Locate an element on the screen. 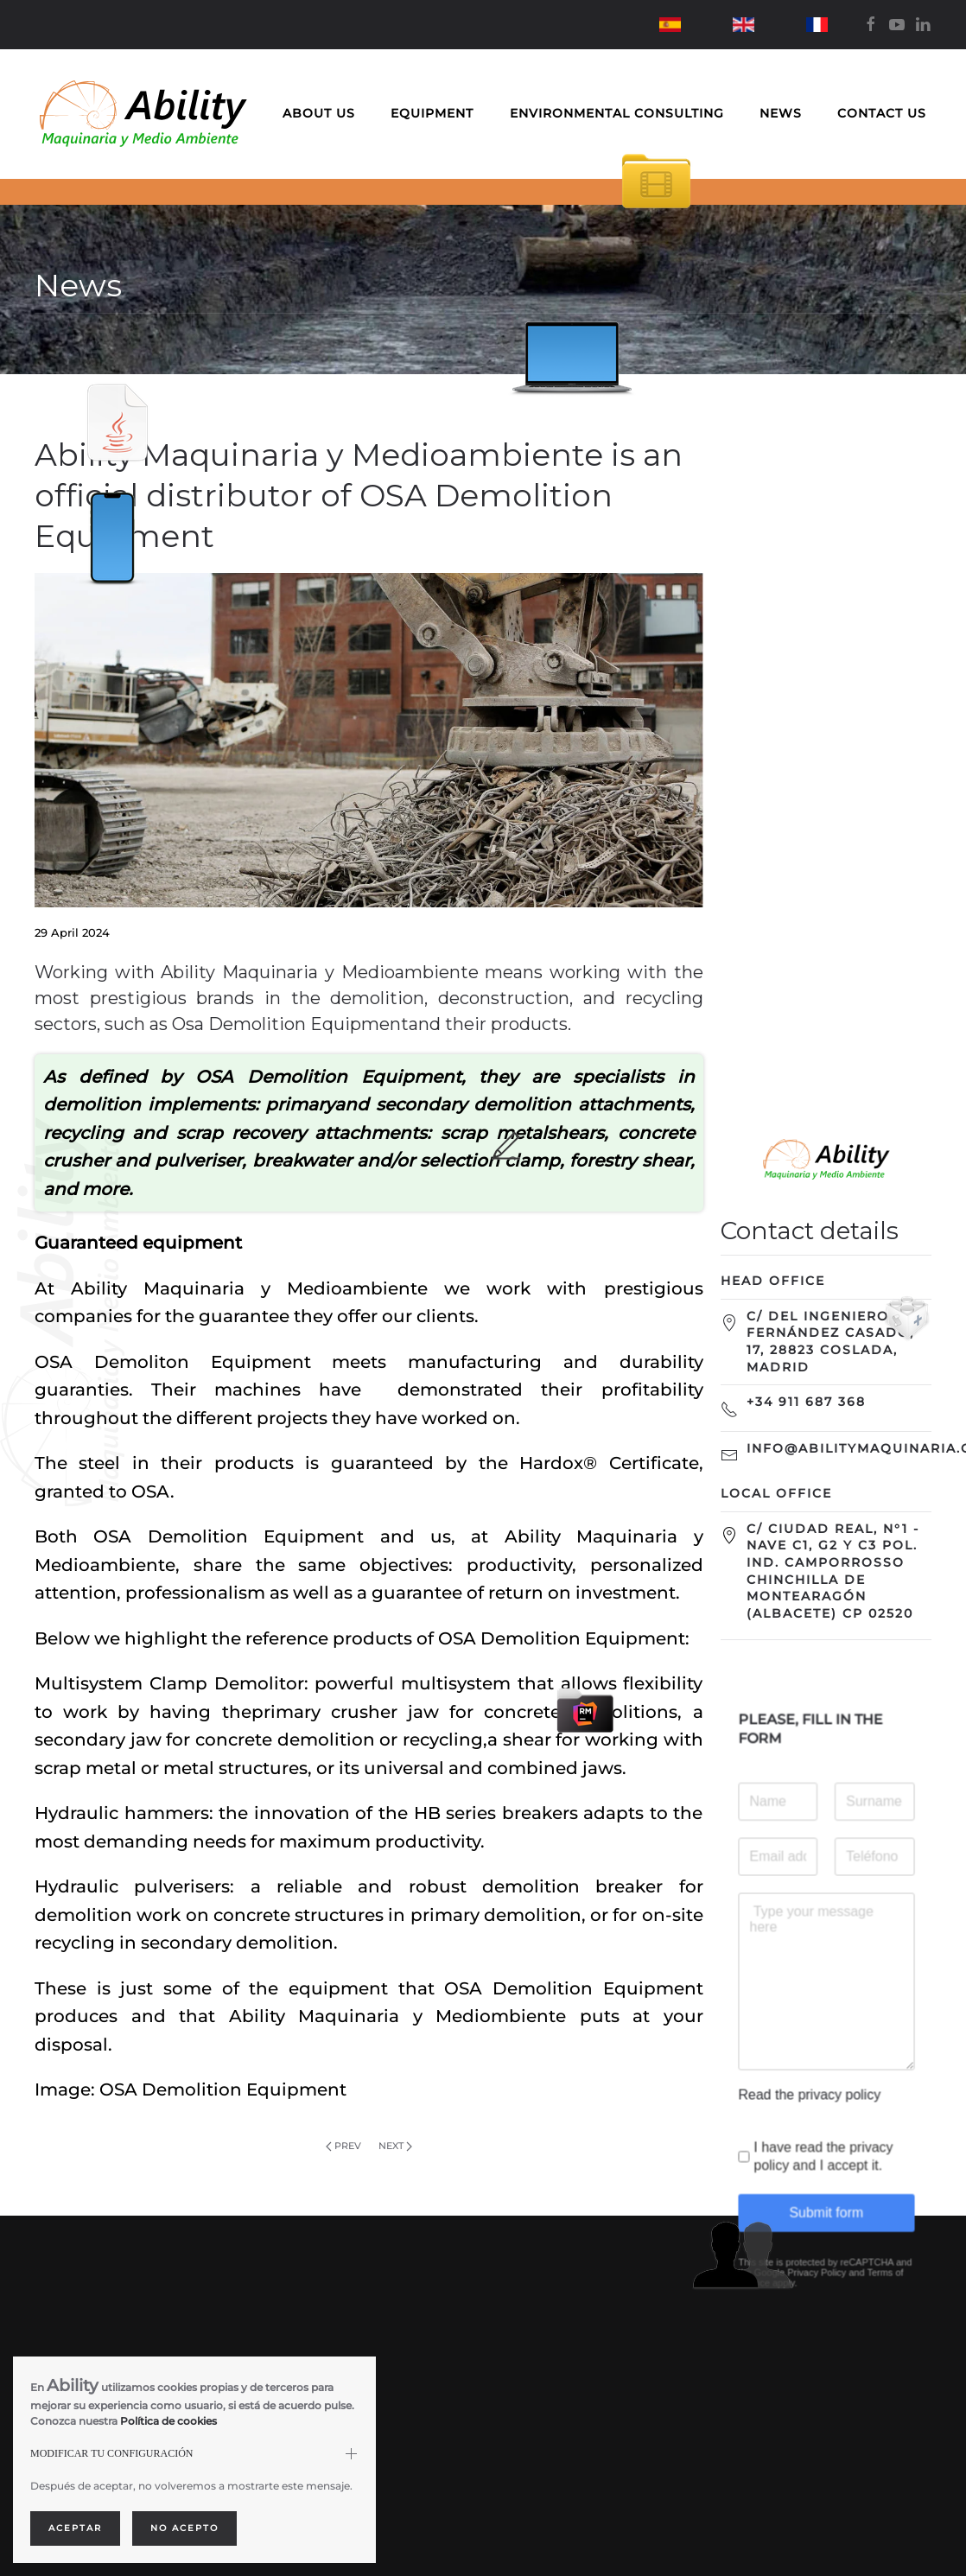  open rubymine project folder is located at coordinates (585, 1712).